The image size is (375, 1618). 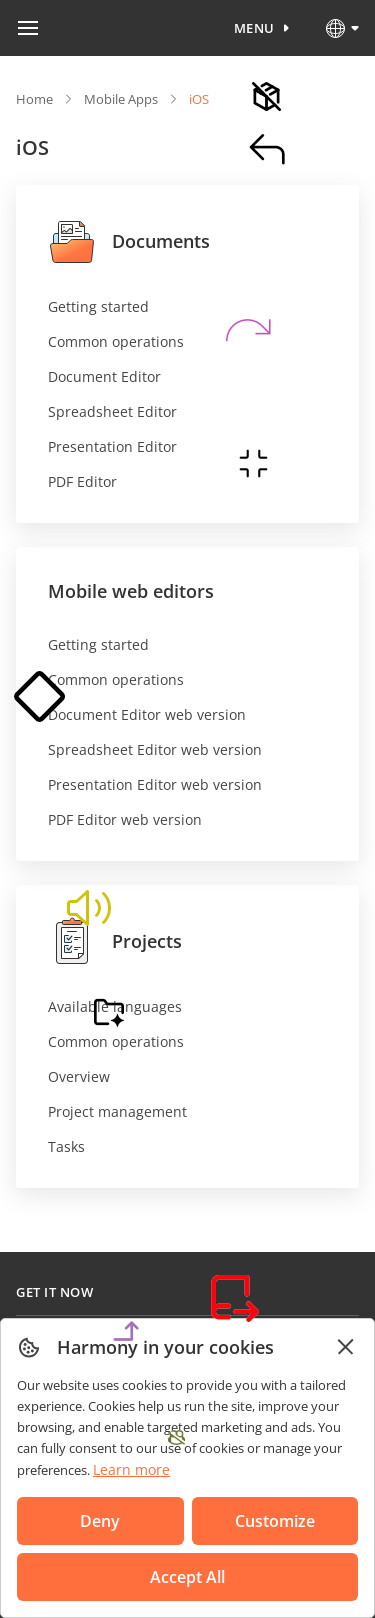 I want to click on redirect or branch off to a new path, so click(x=127, y=1332).